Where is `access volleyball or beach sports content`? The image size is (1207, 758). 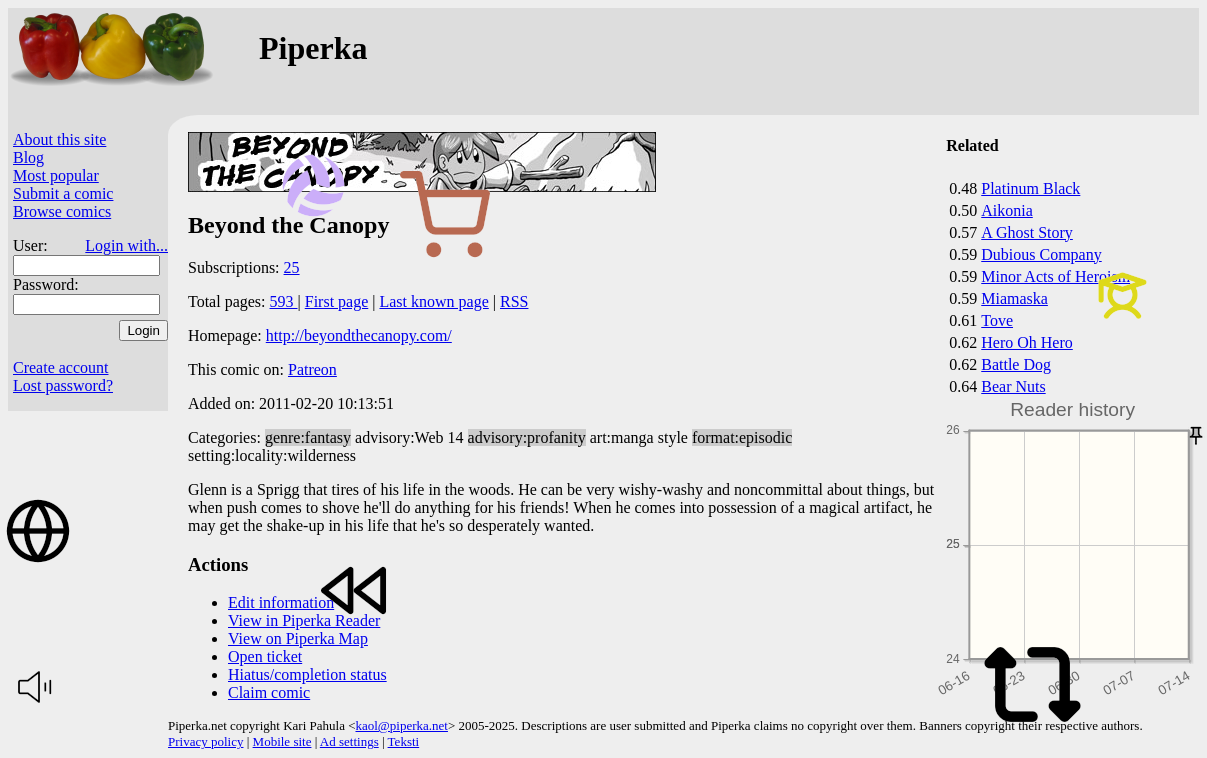
access volleyball or beach sports content is located at coordinates (313, 185).